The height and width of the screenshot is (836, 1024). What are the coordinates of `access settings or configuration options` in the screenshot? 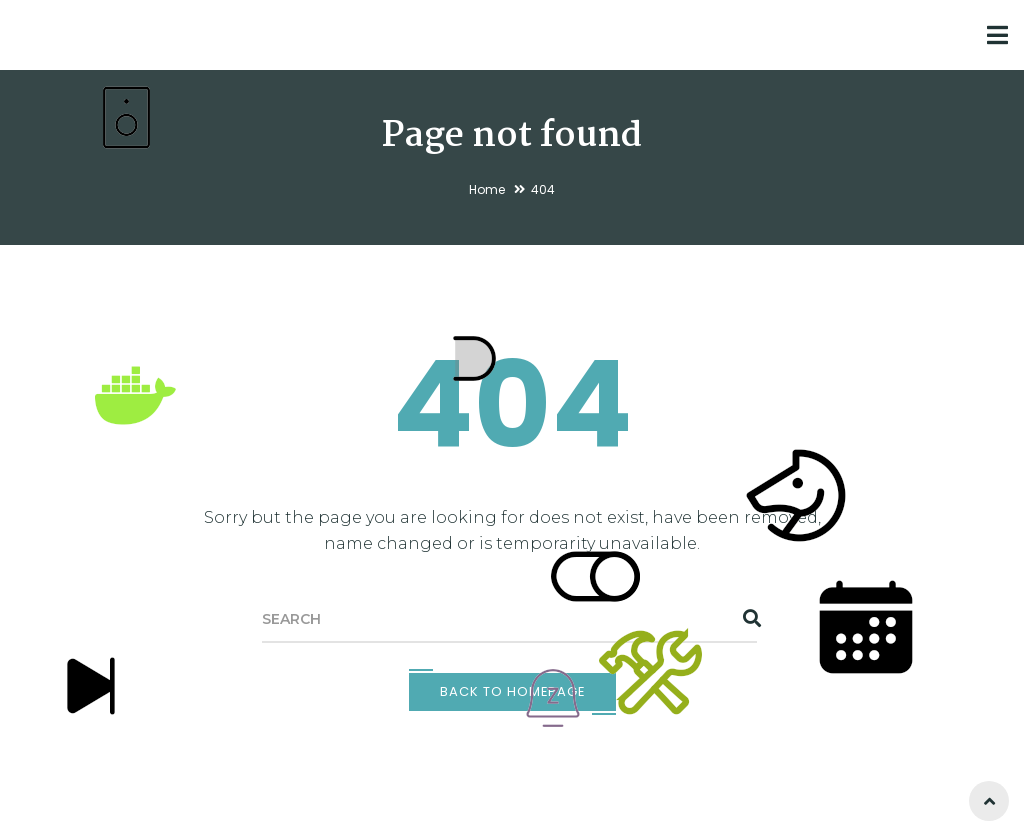 It's located at (650, 672).